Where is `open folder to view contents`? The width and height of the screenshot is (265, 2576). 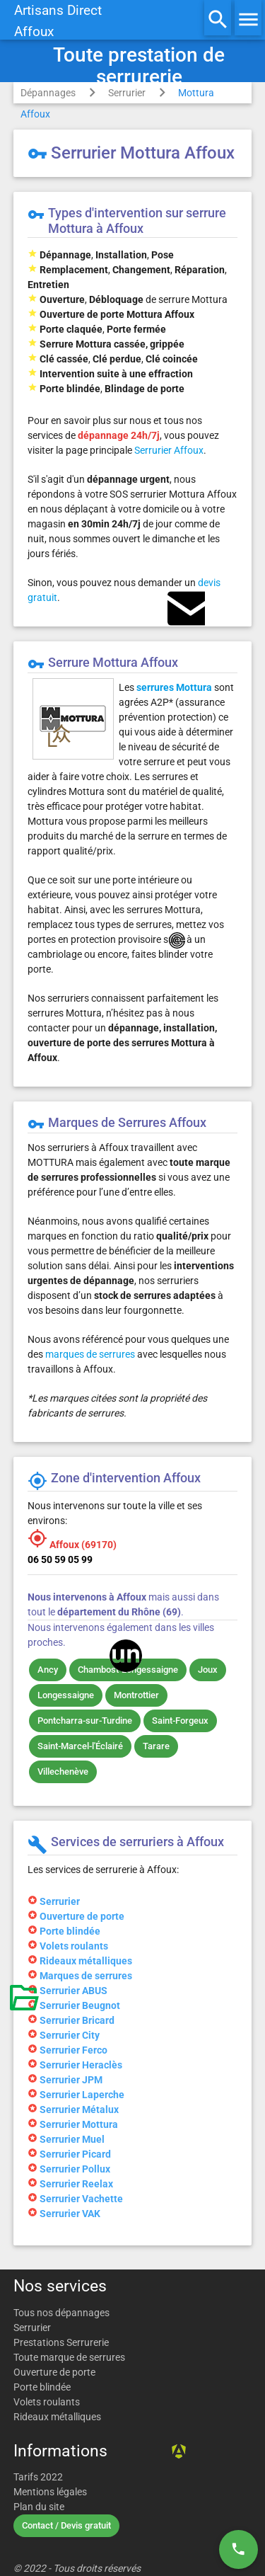
open folder to view contents is located at coordinates (24, 1998).